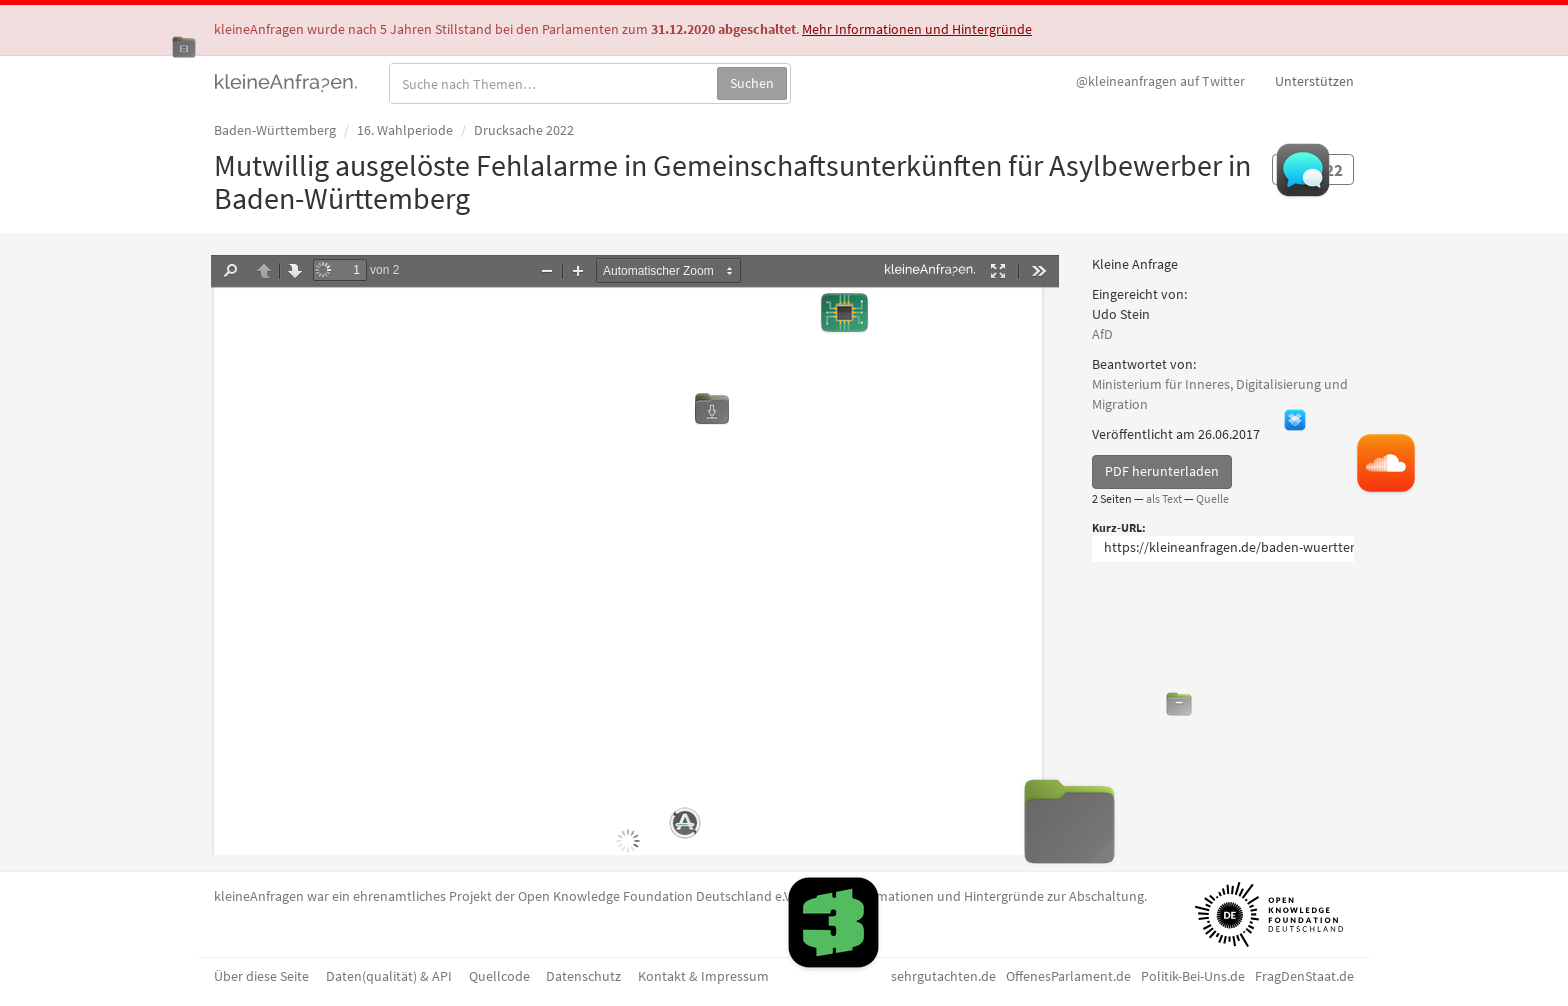 The width and height of the screenshot is (1568, 1006). Describe the element at coordinates (1303, 170) in the screenshot. I see `open fractal messaging app` at that location.